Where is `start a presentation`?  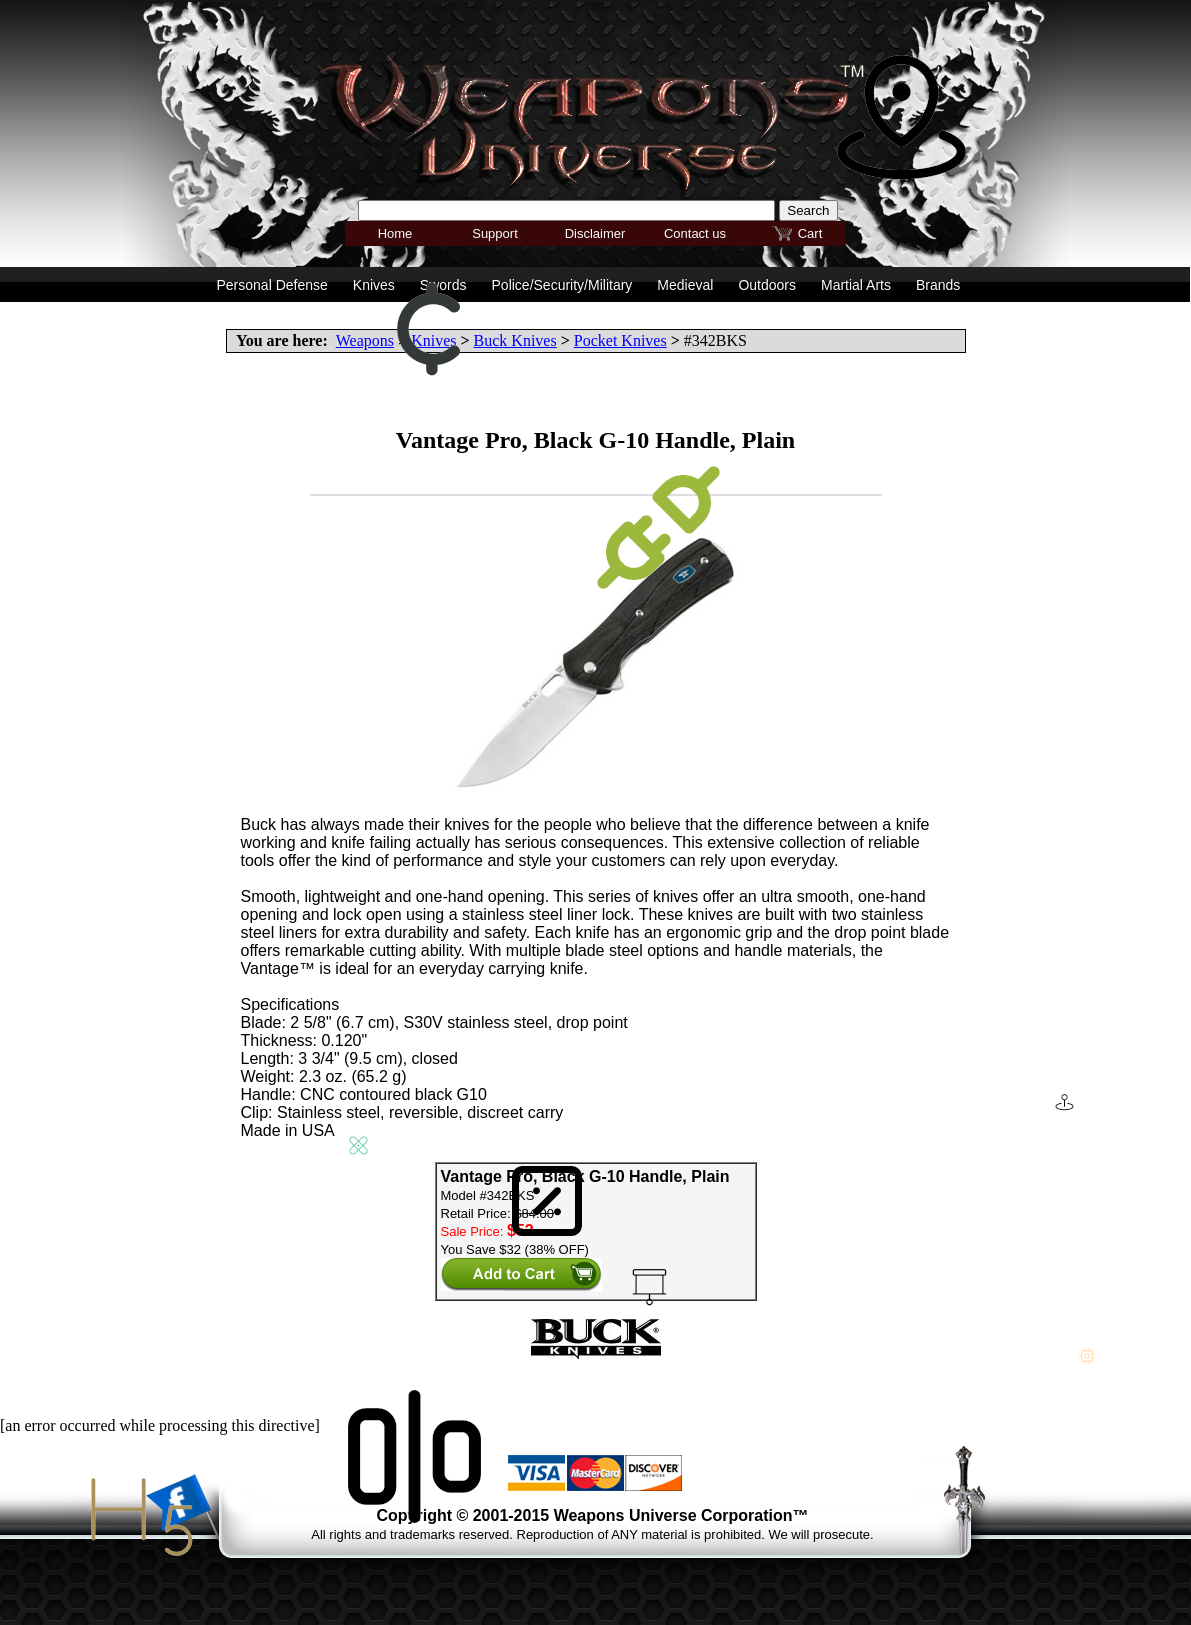 start a presentation is located at coordinates (649, 1284).